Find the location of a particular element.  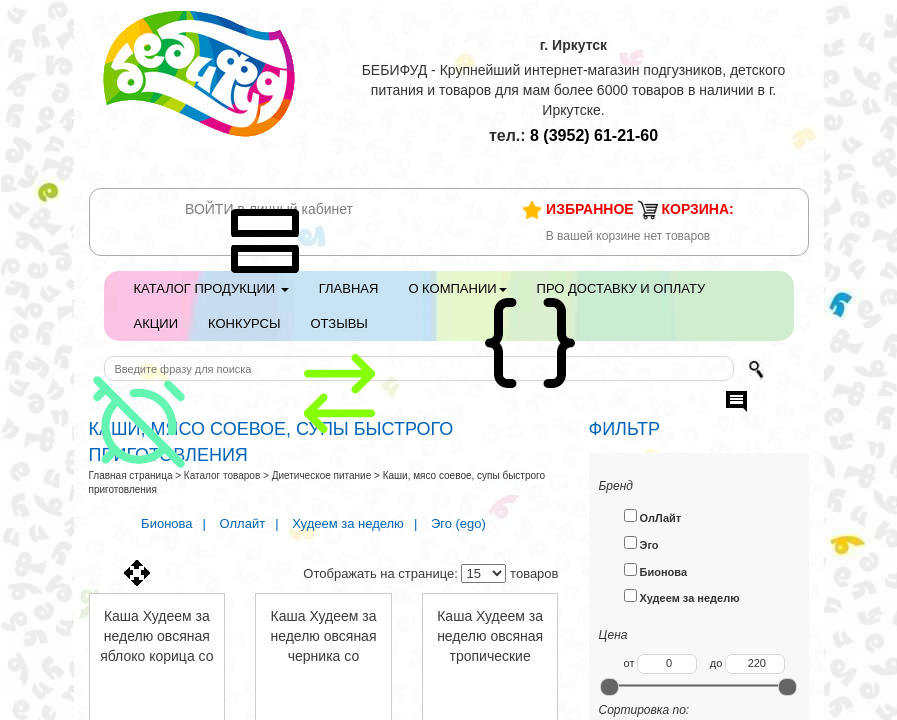

view or edit JSON data is located at coordinates (530, 343).